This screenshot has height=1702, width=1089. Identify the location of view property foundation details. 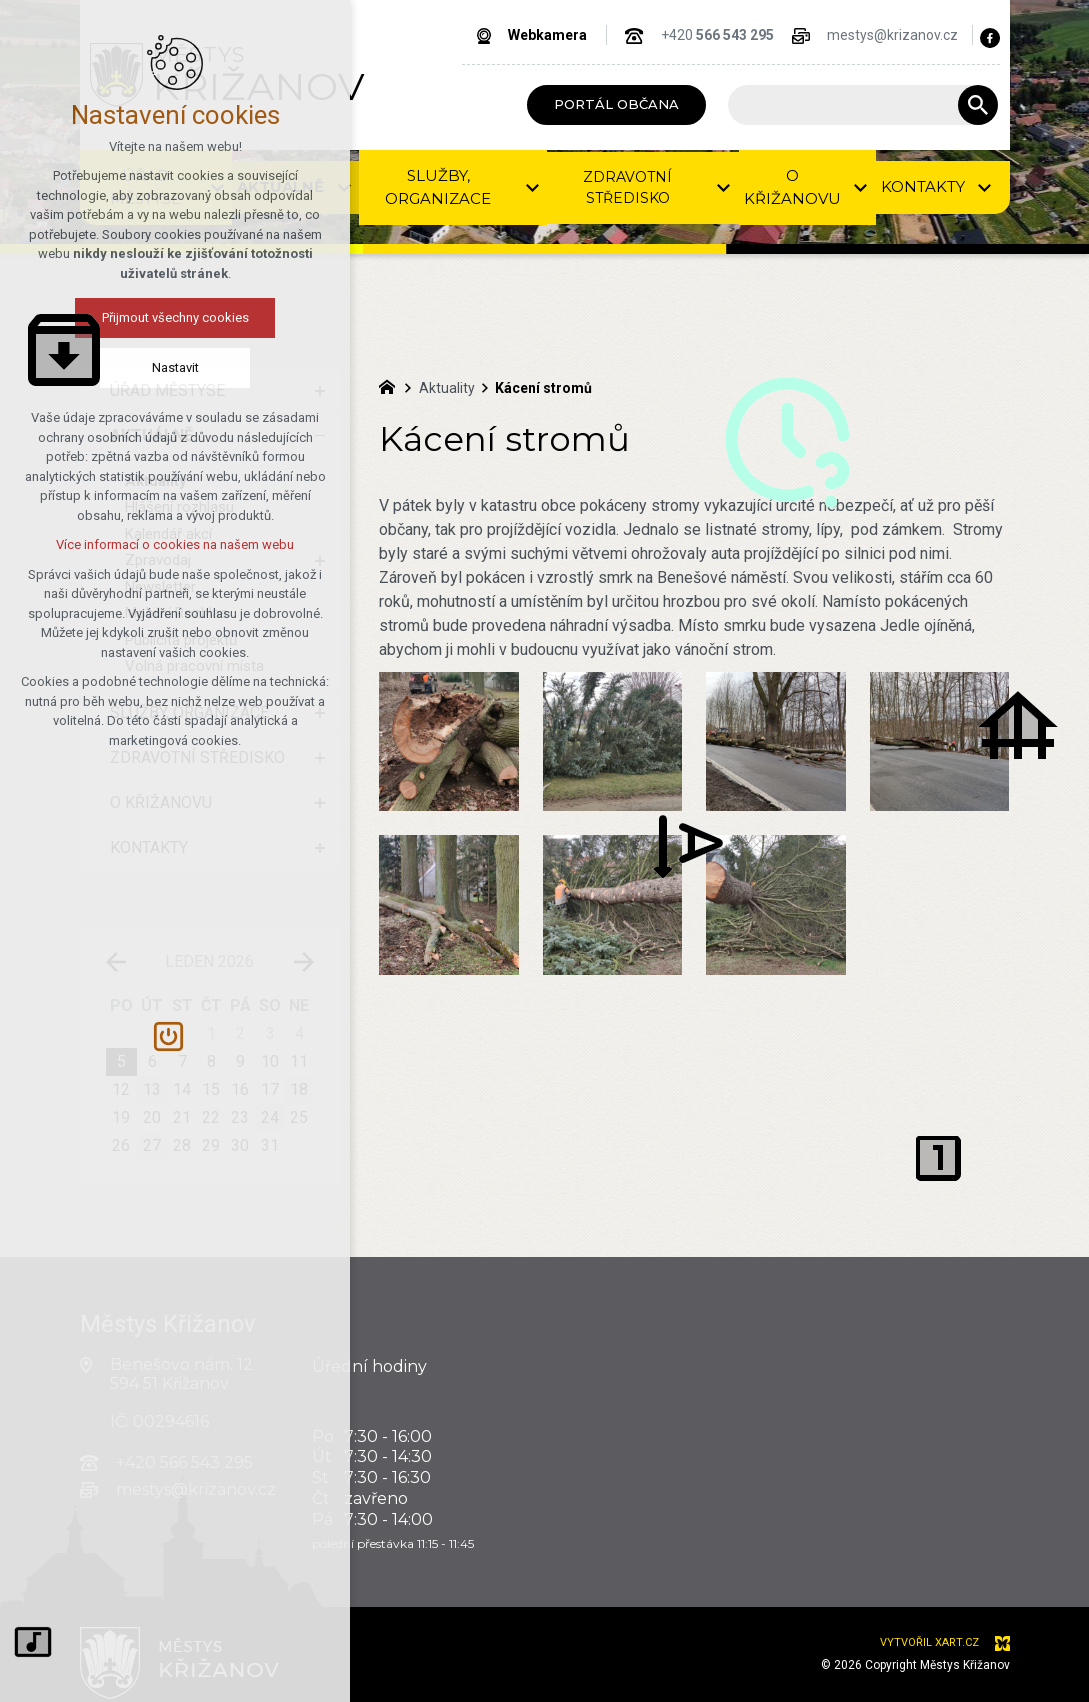
(1018, 727).